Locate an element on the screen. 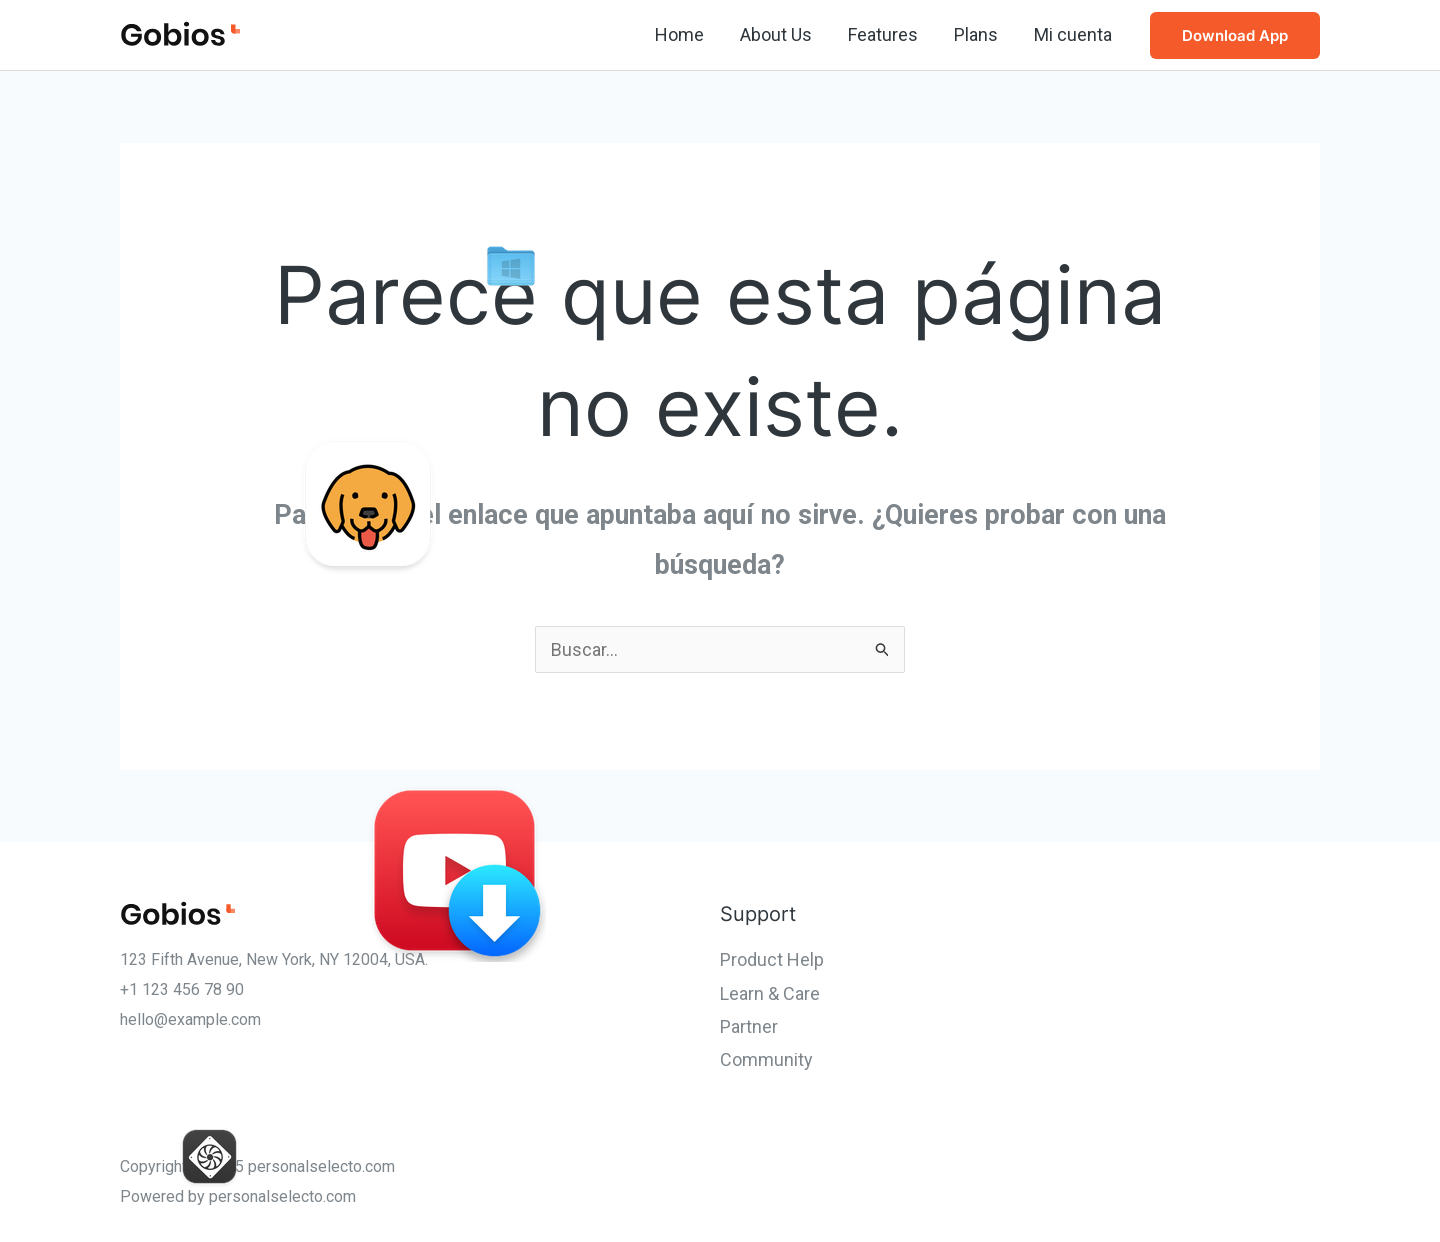 The height and width of the screenshot is (1242, 1440). open wine file manager for windows applications is located at coordinates (511, 266).